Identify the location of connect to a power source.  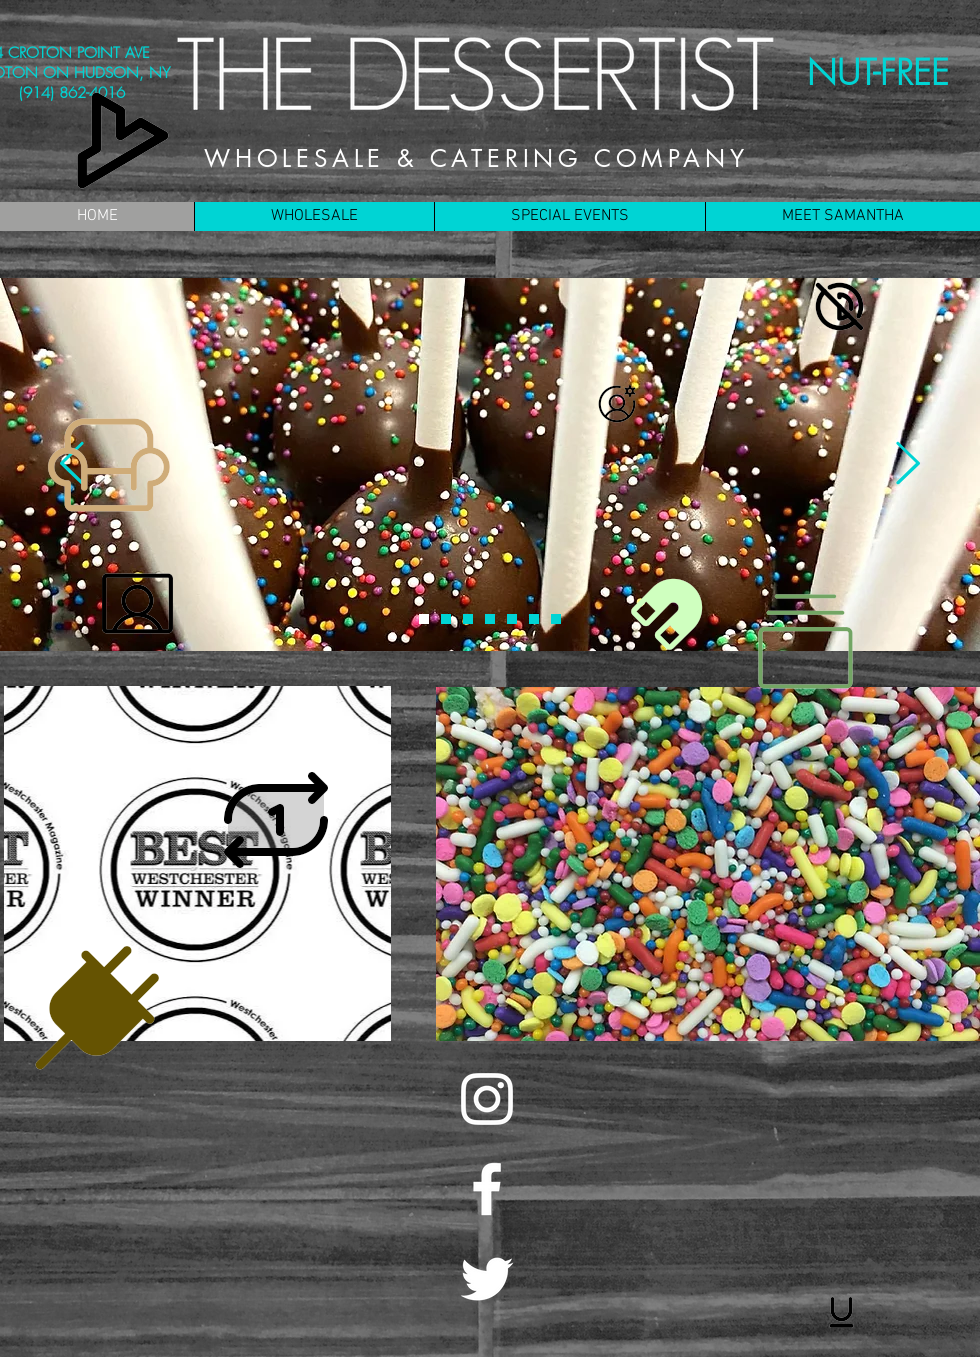
(95, 1010).